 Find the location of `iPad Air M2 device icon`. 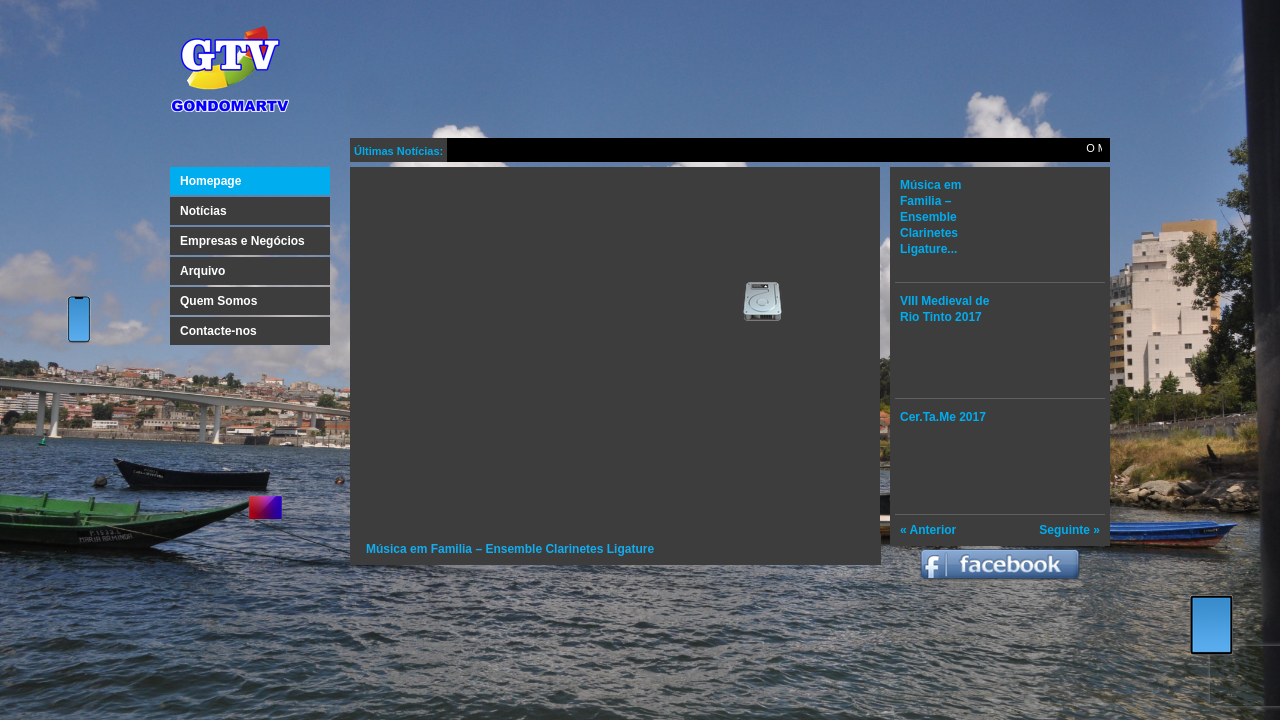

iPad Air M2 device icon is located at coordinates (1211, 625).